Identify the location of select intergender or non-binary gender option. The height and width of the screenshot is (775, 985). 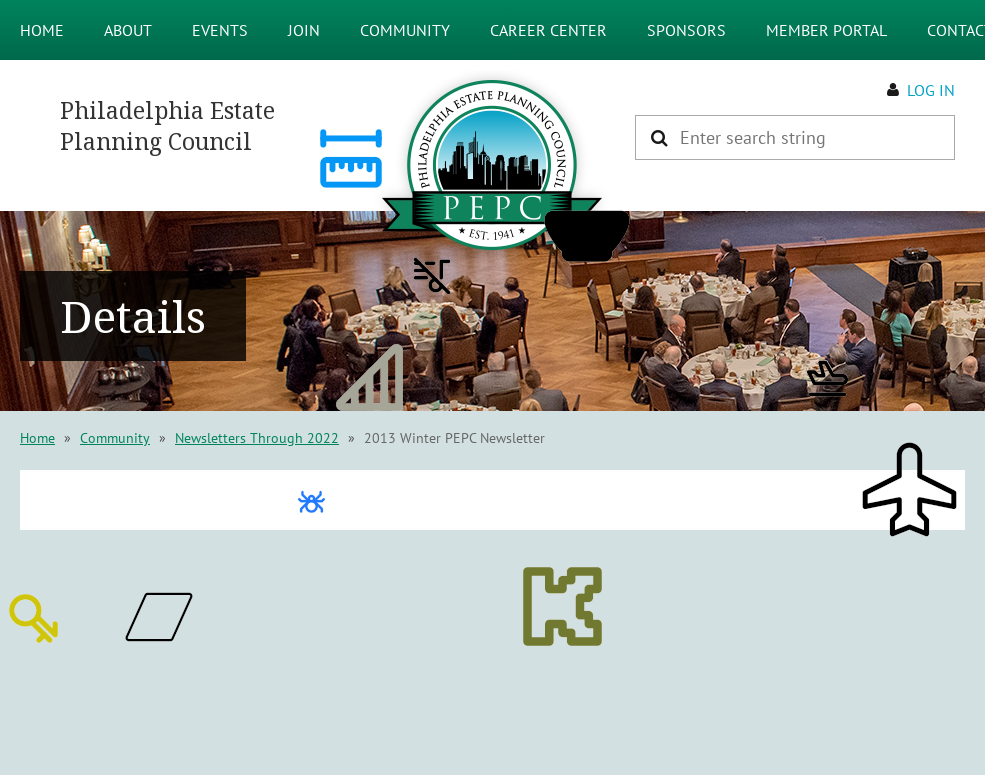
(33, 618).